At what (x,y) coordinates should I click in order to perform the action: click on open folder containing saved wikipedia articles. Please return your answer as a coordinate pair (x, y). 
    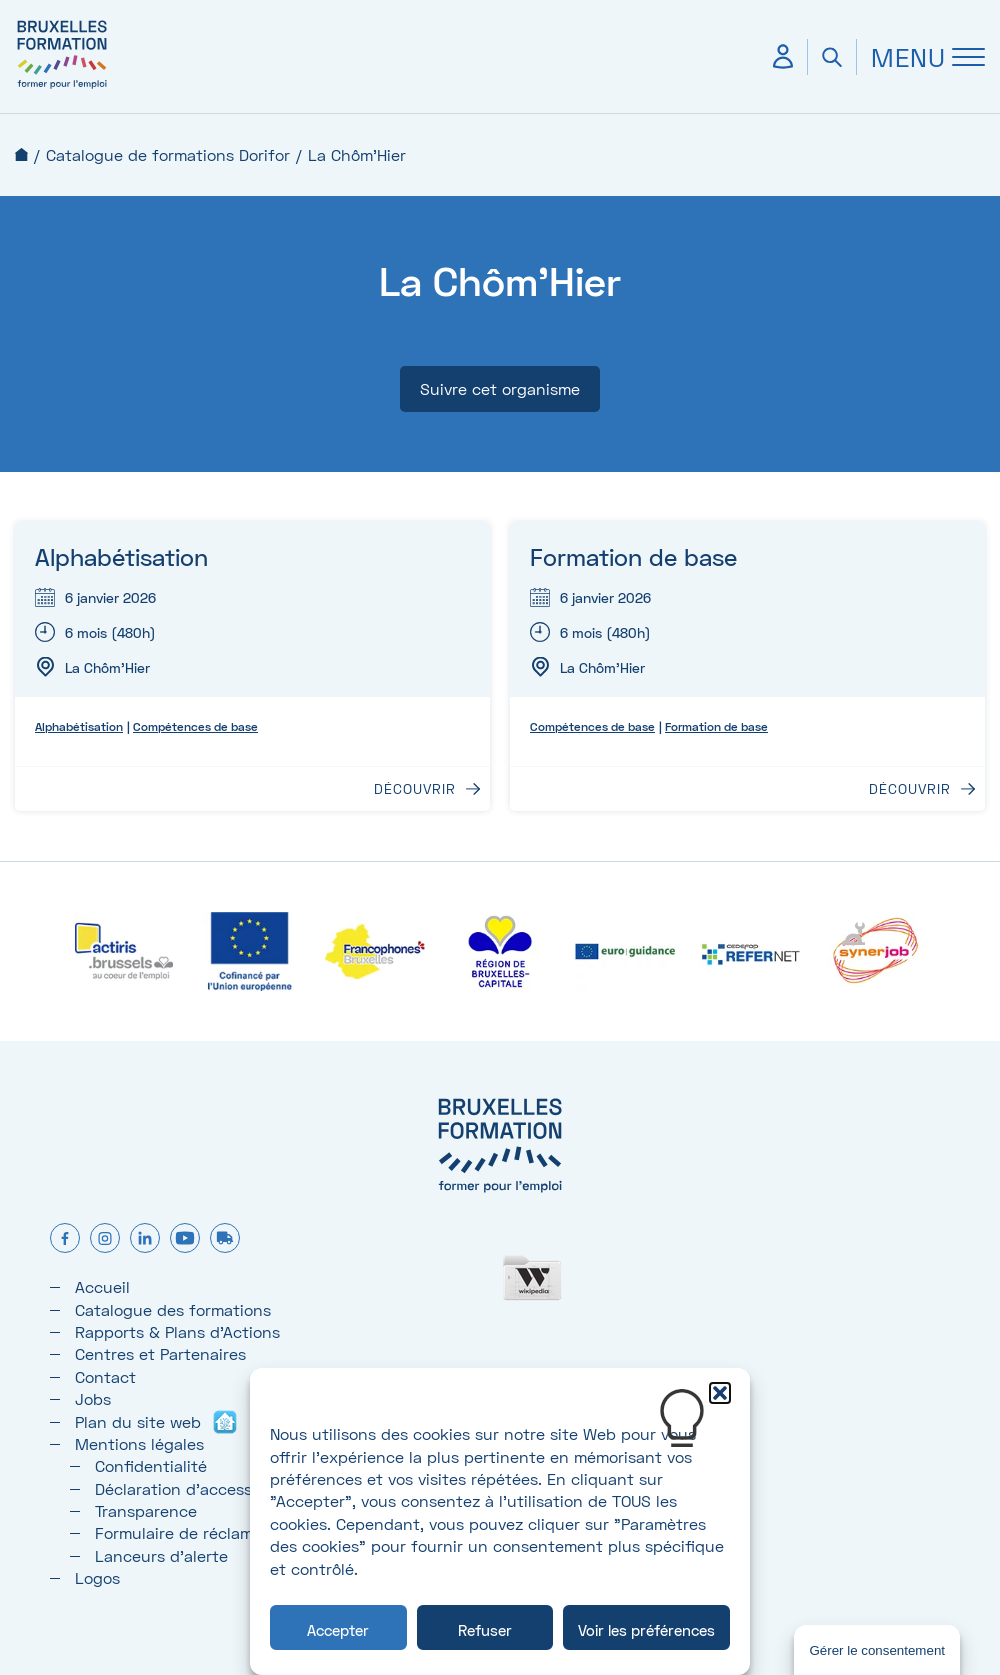
    Looking at the image, I should click on (532, 1279).